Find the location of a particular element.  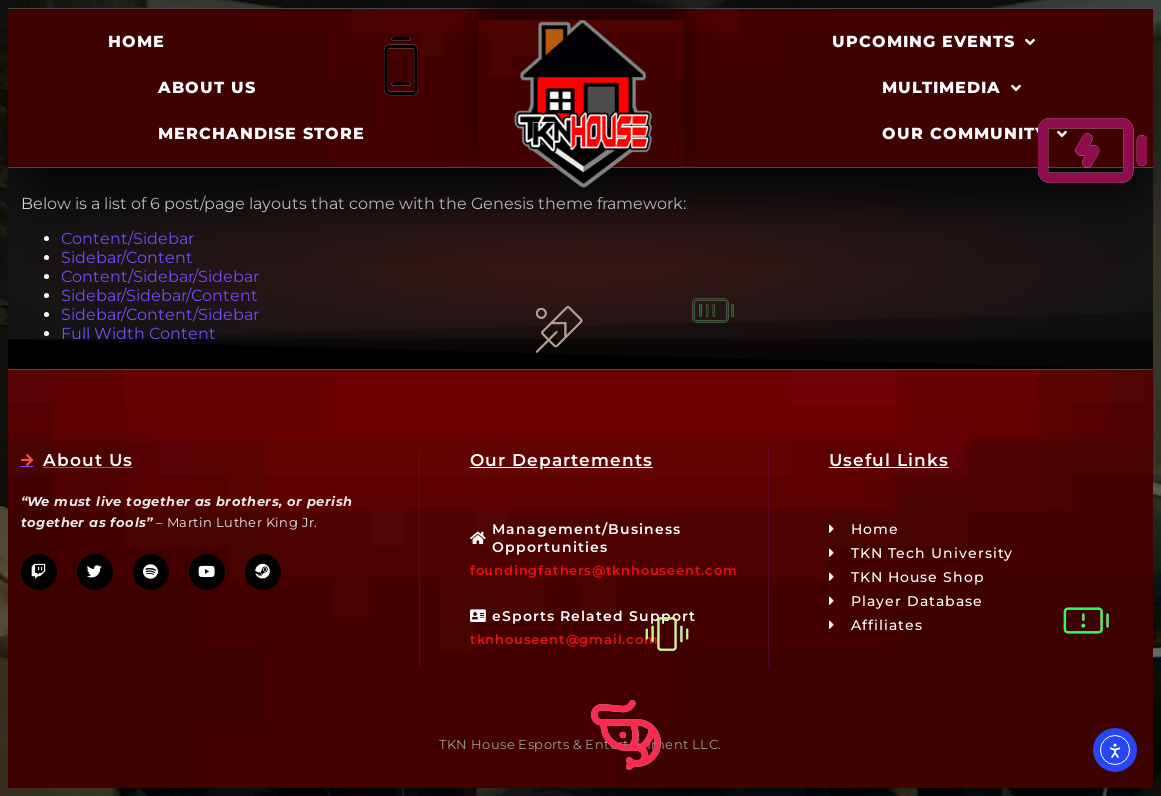

indicates high battery level is located at coordinates (712, 310).